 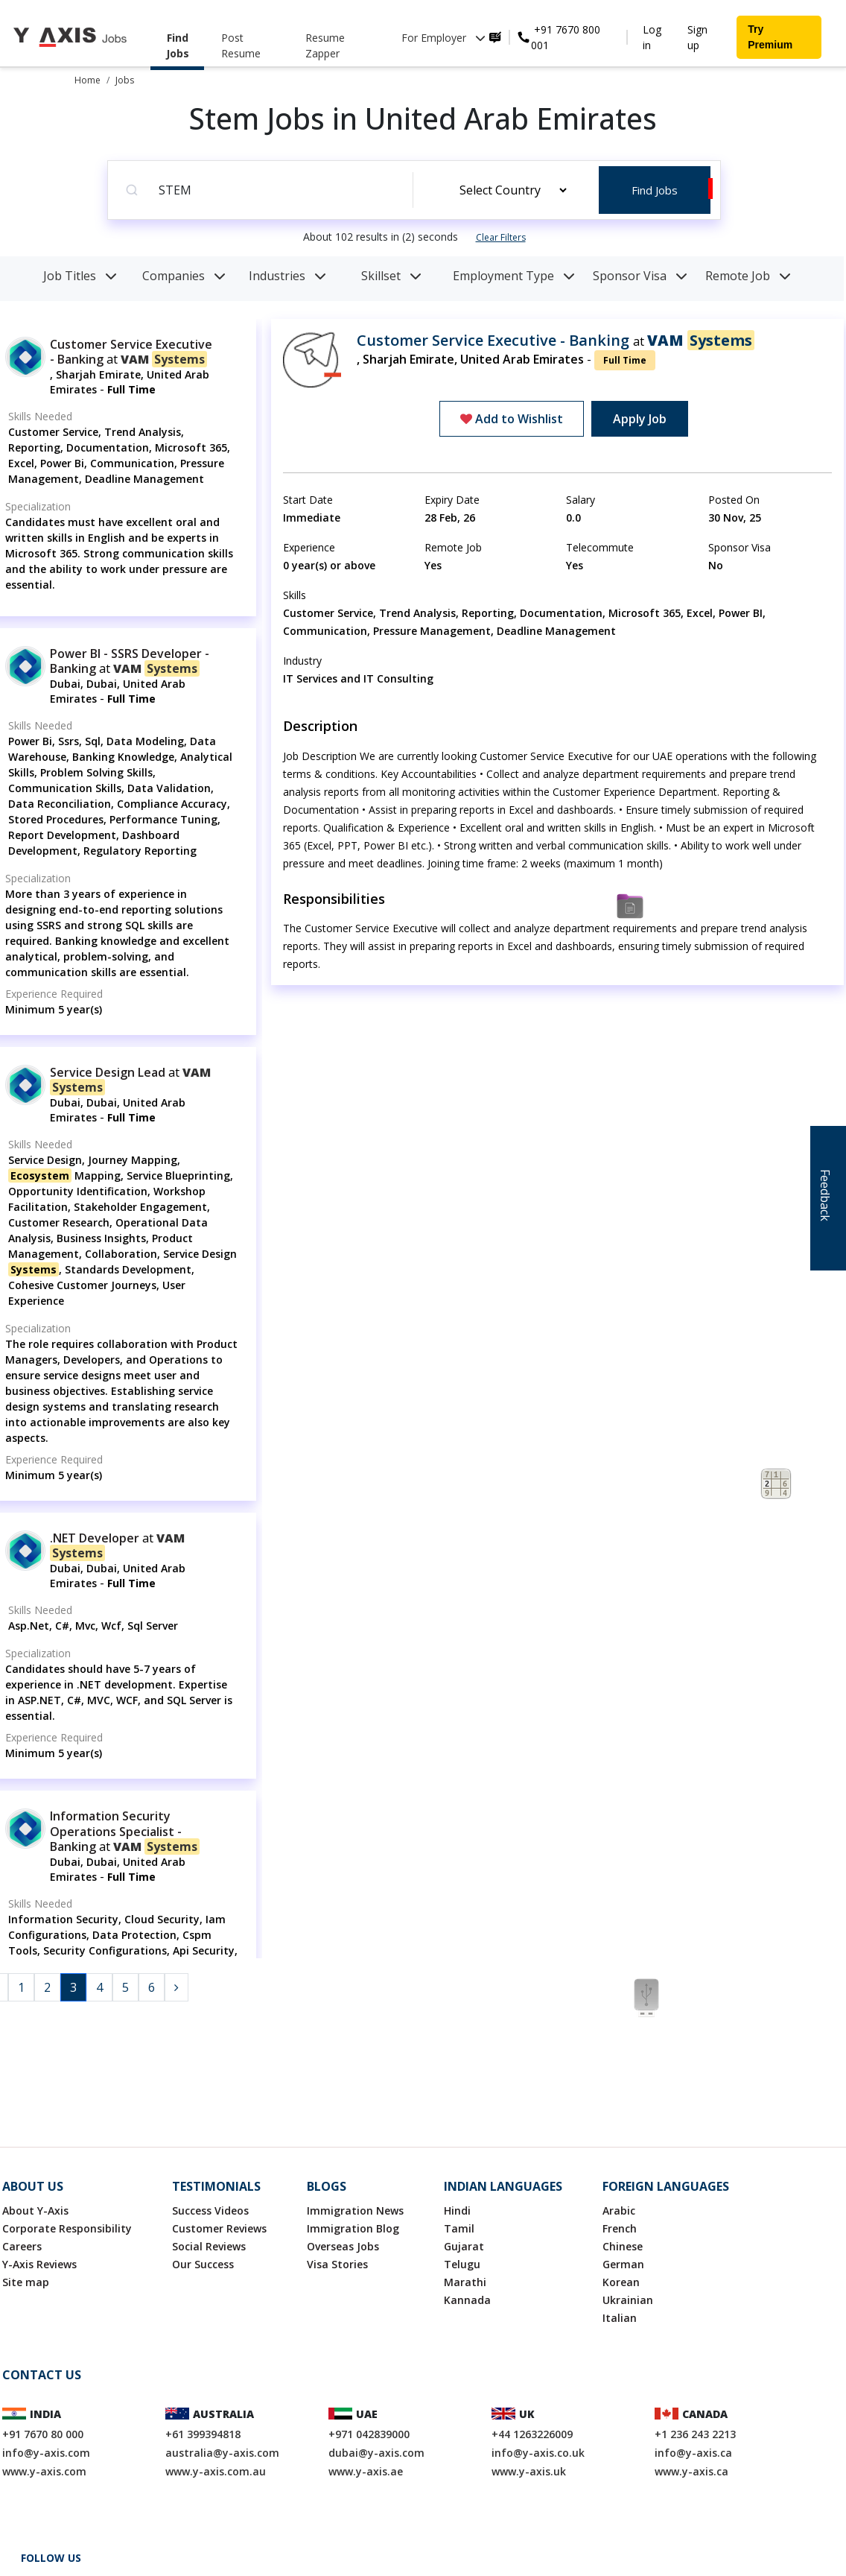 I want to click on open the sudoku puzzle game, so click(x=776, y=1484).